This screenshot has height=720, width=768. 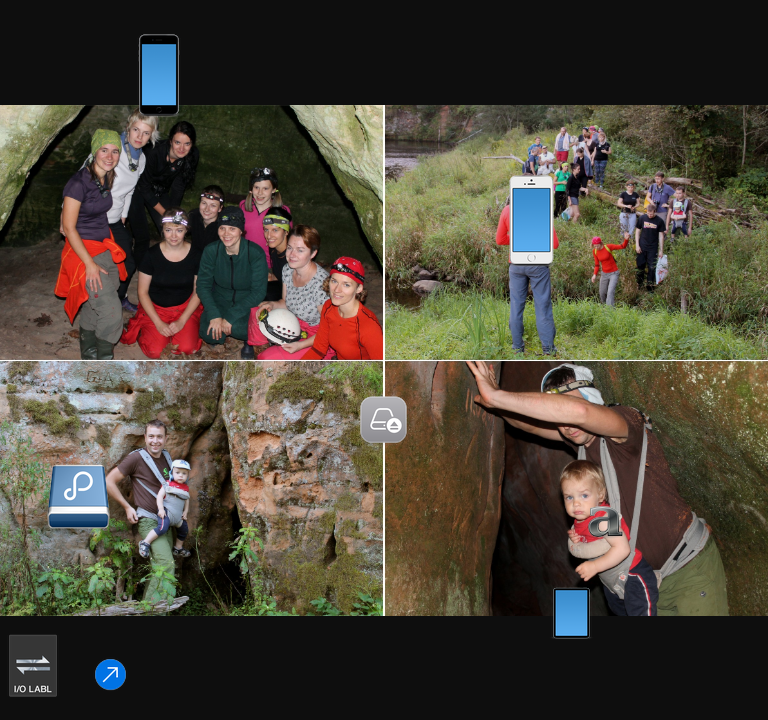 I want to click on eject or safely remove external storage device, so click(x=383, y=420).